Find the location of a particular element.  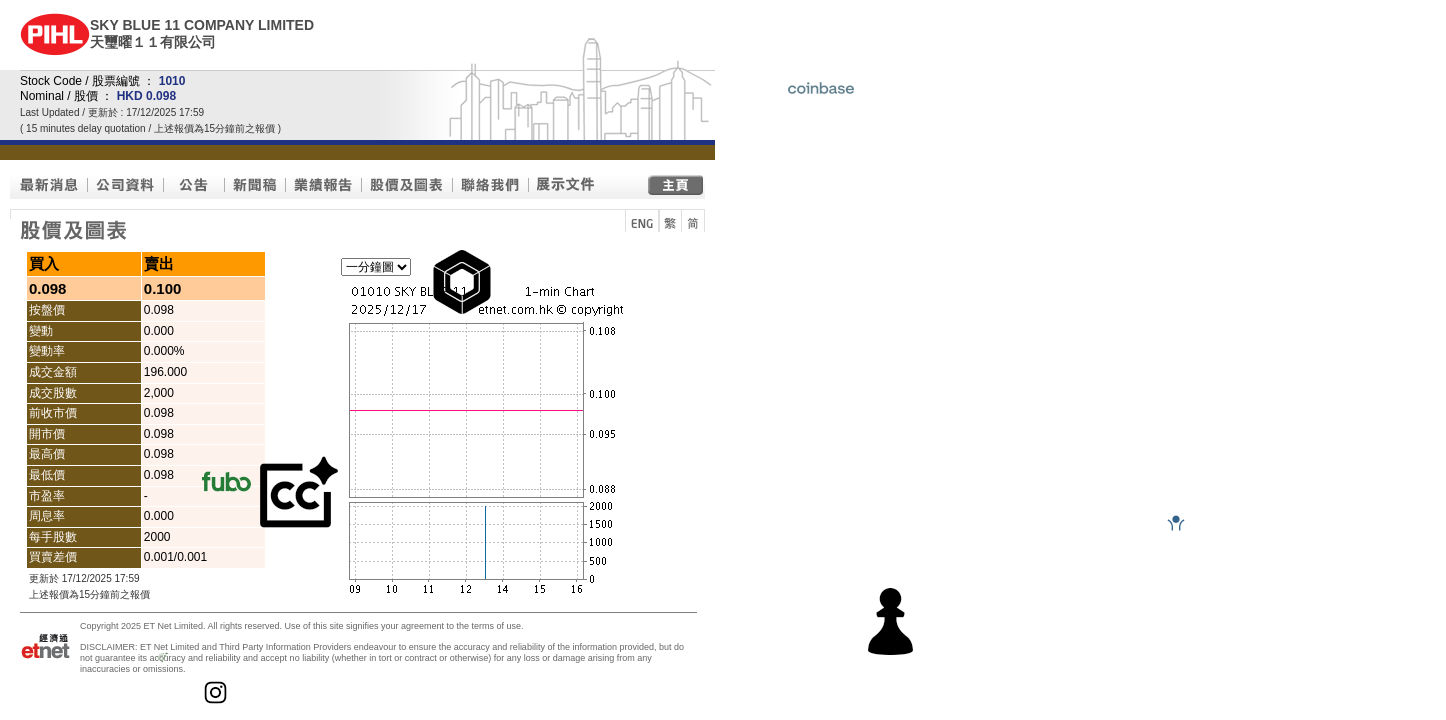

enable AI-powered closed captions is located at coordinates (295, 495).